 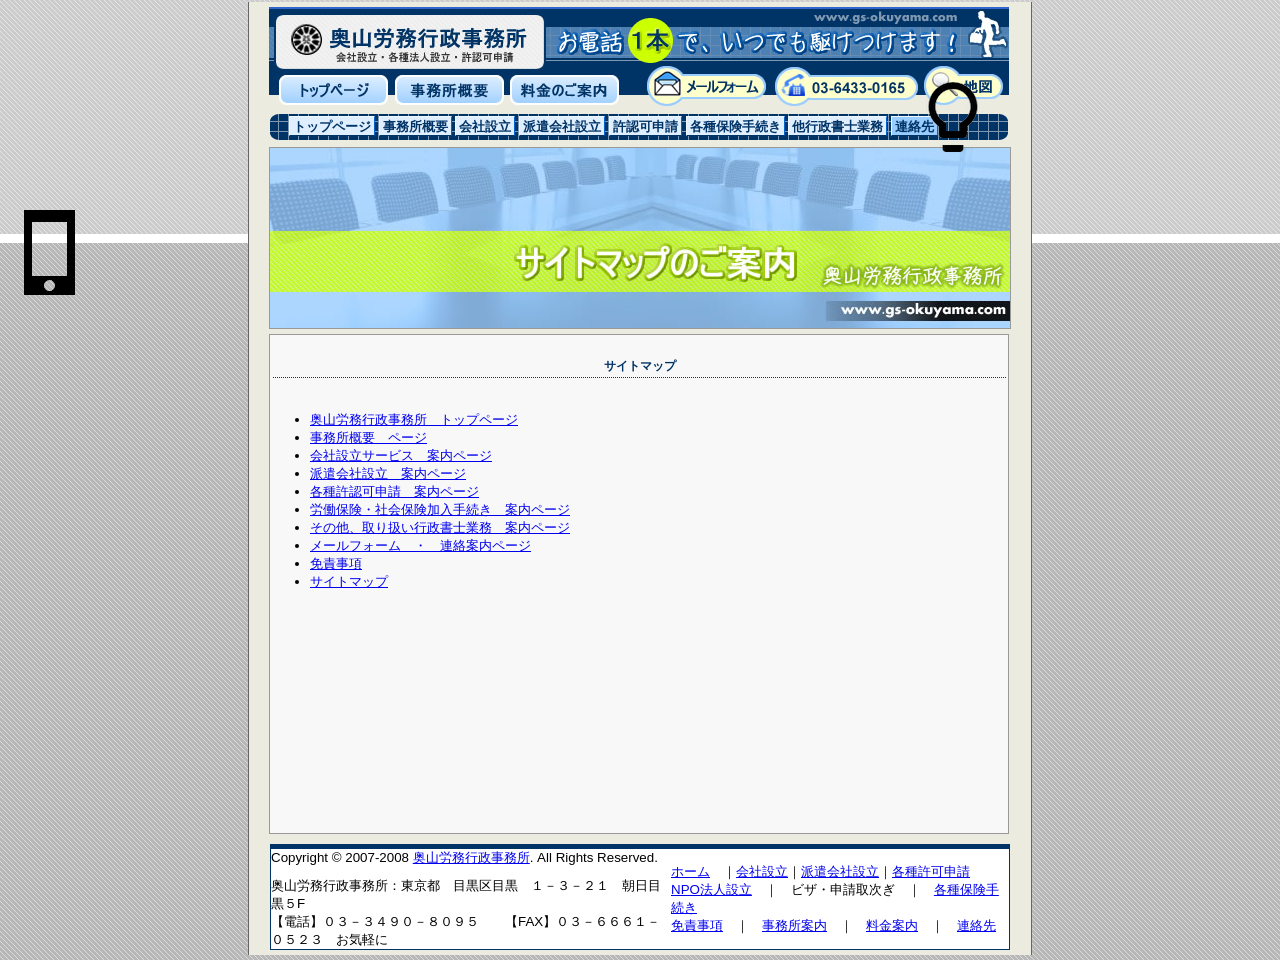 I want to click on indicates mobile device or smartphone, so click(x=51, y=252).